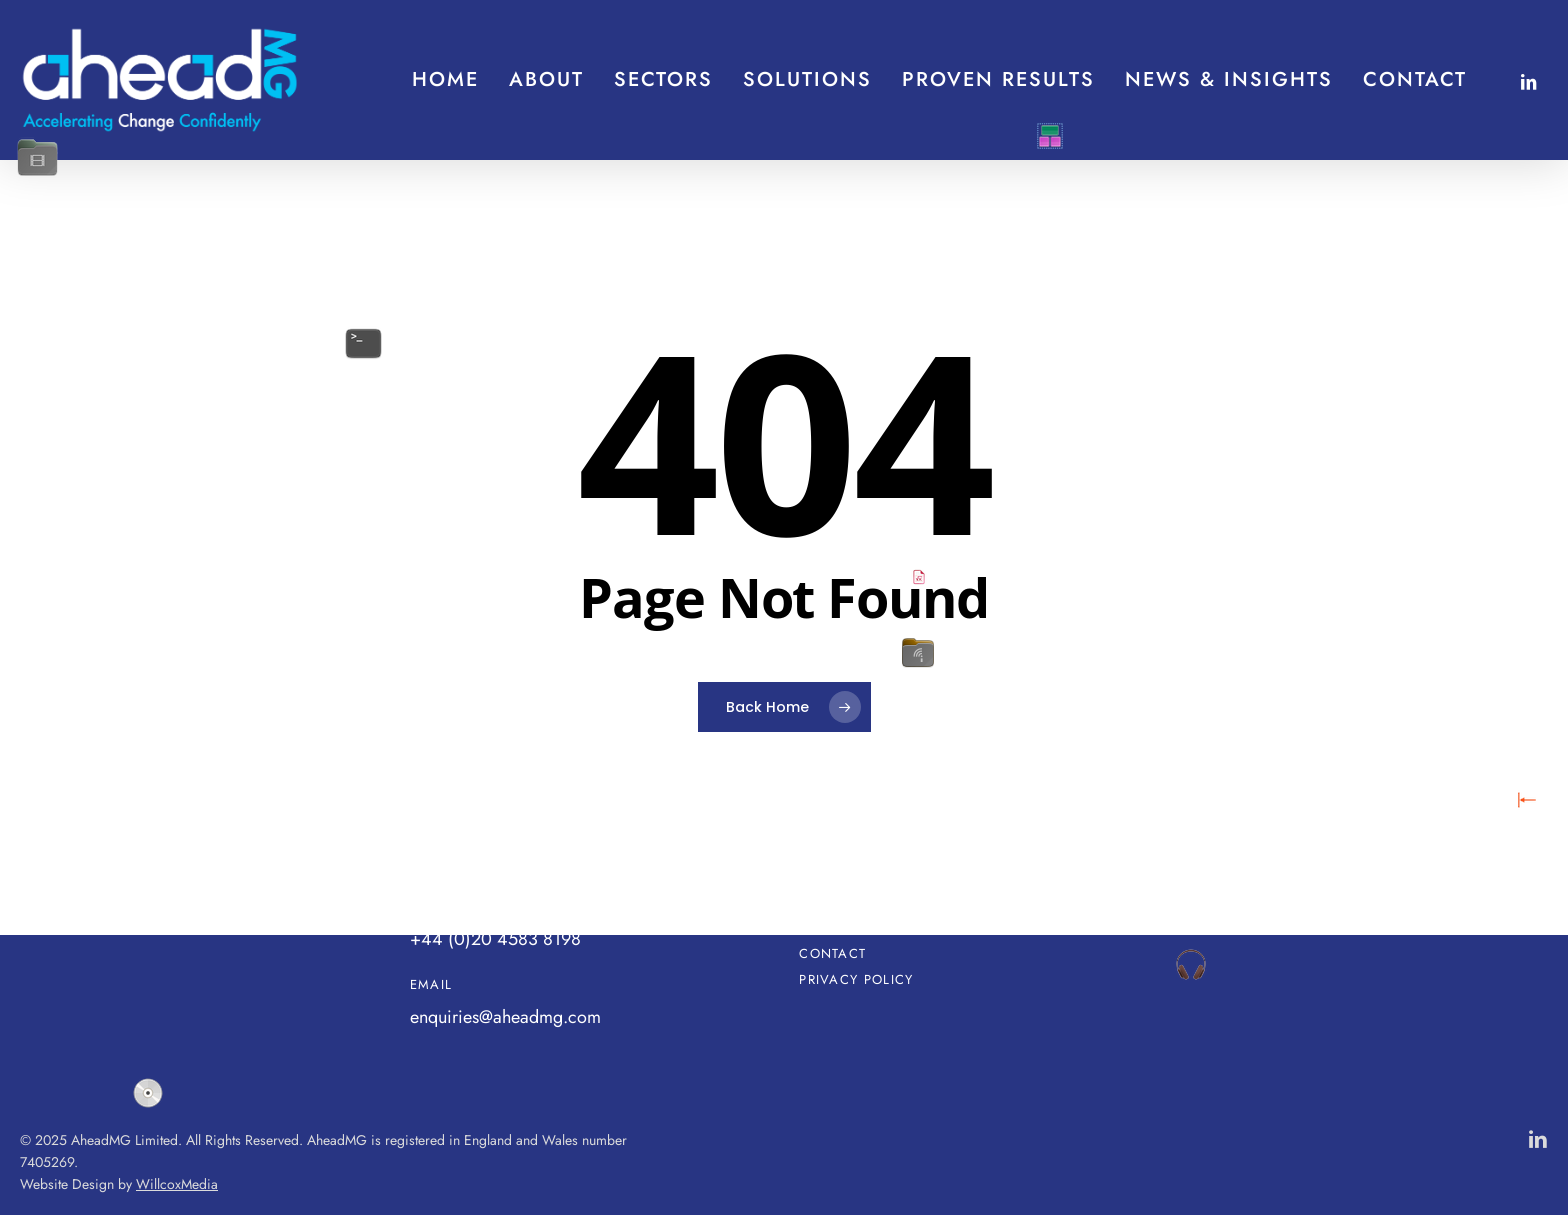 The width and height of the screenshot is (1568, 1215). Describe the element at coordinates (363, 343) in the screenshot. I see `open the terminal application` at that location.